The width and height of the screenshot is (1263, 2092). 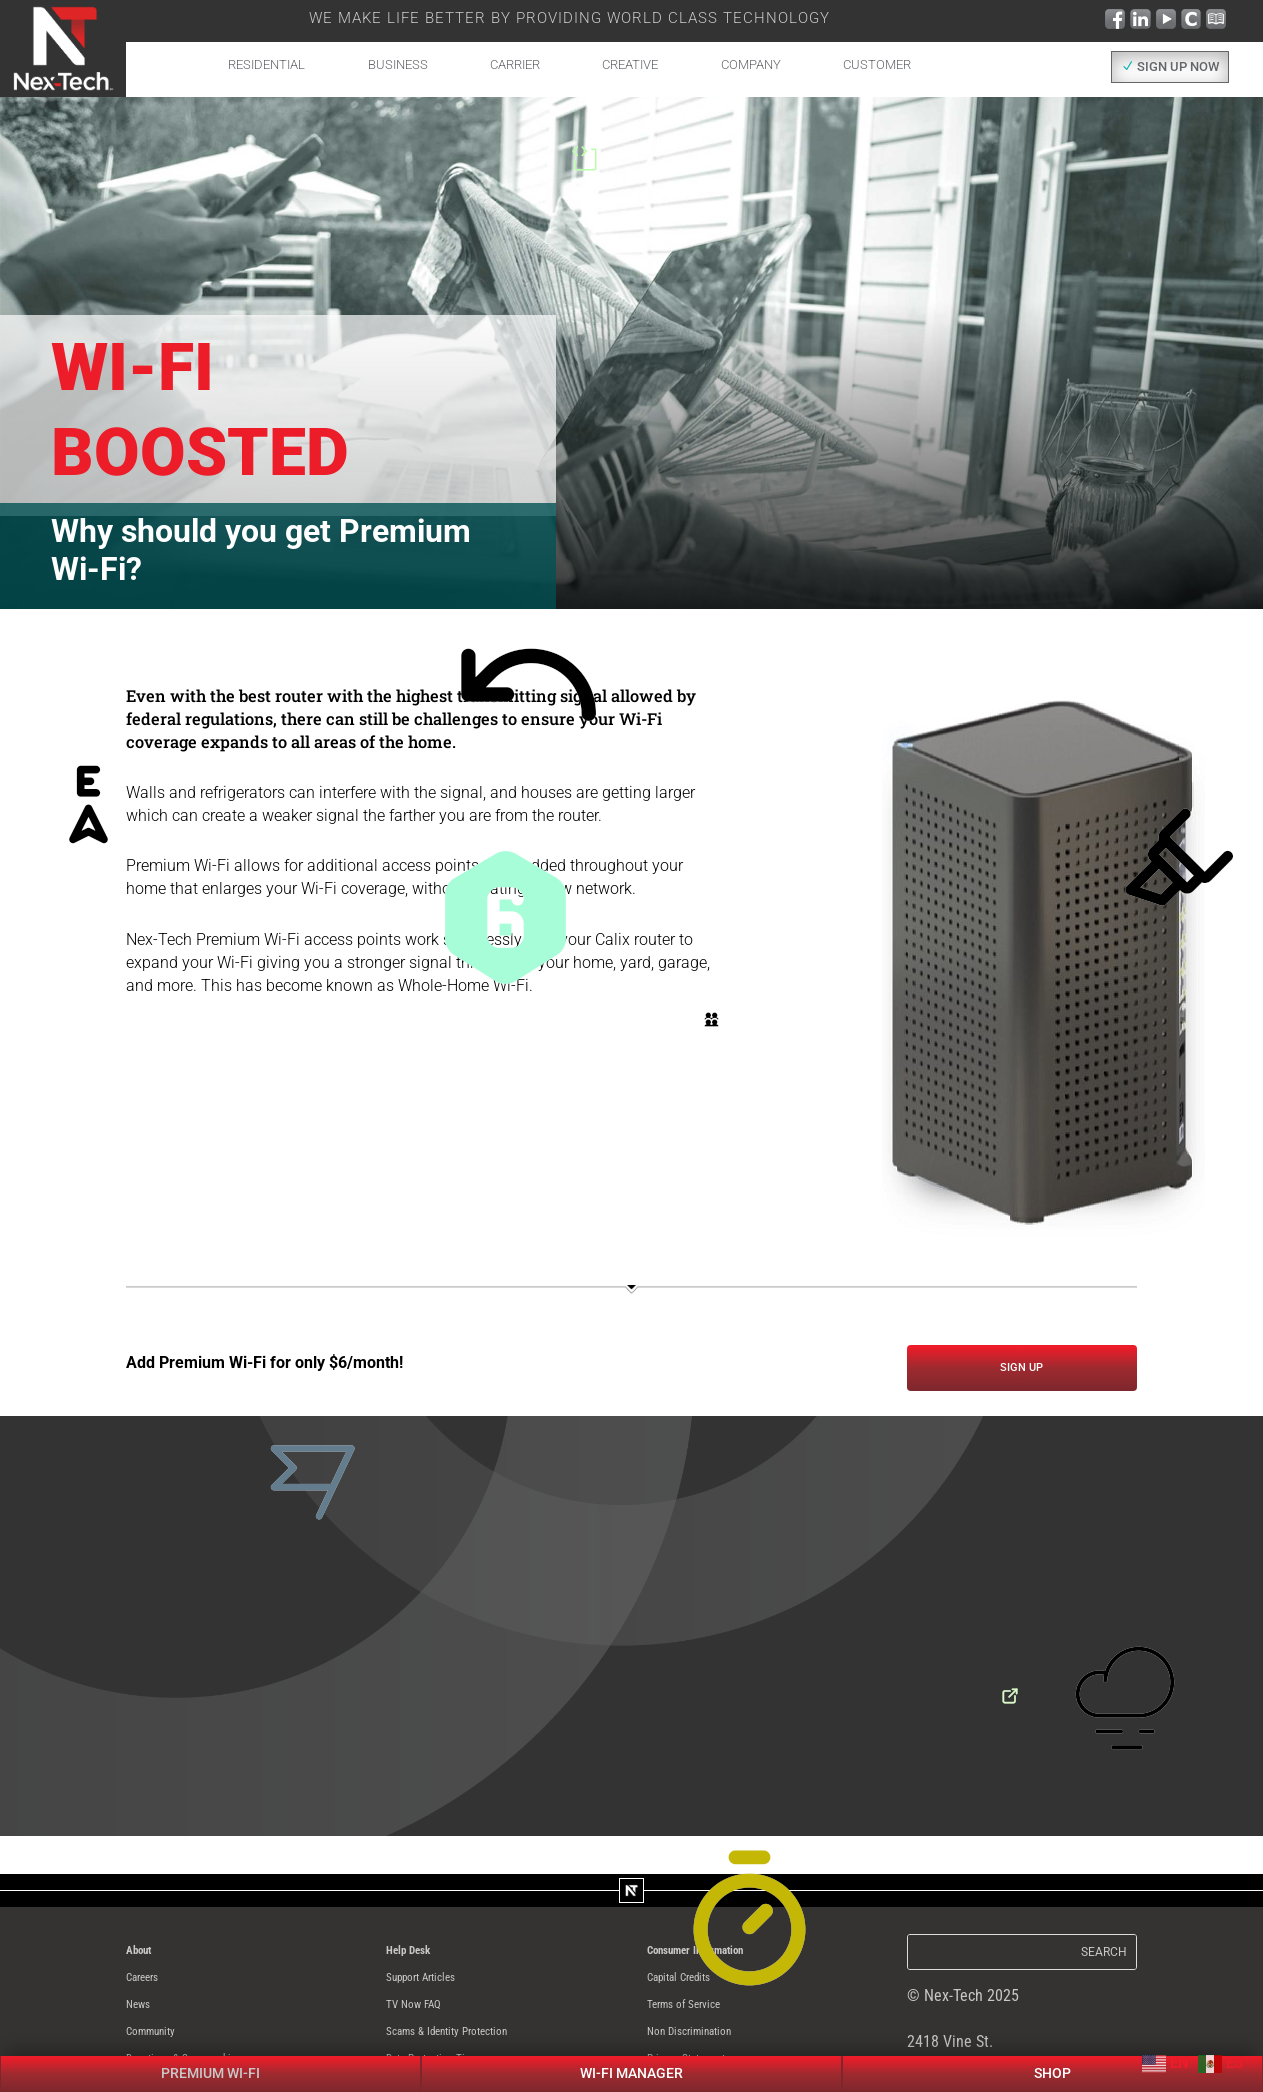 What do you see at coordinates (1125, 1696) in the screenshot?
I see `indicates foggy weather conditions` at bounding box center [1125, 1696].